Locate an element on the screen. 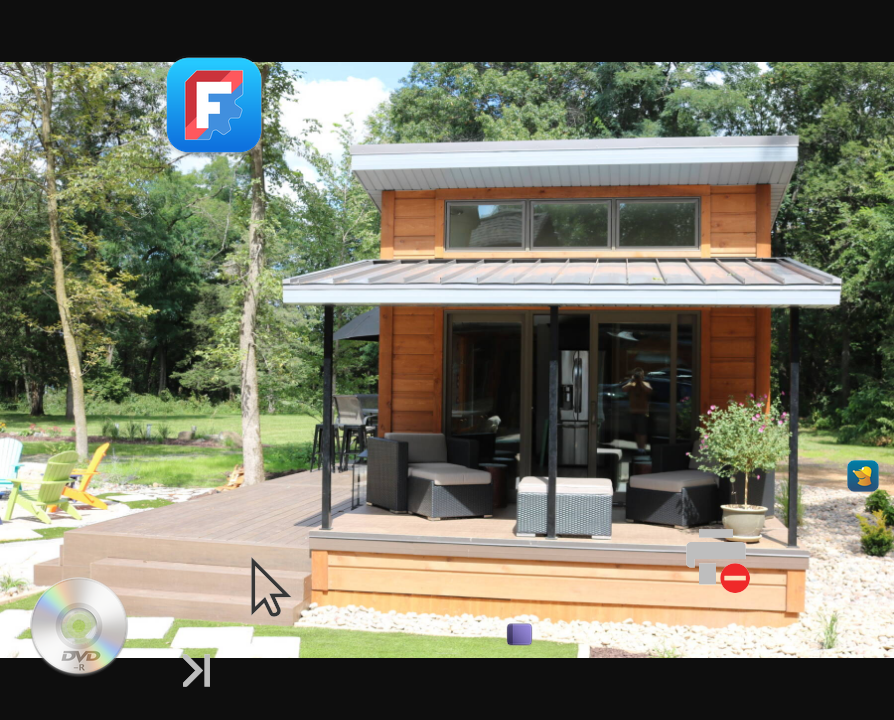  open FreeCAD application is located at coordinates (214, 105).